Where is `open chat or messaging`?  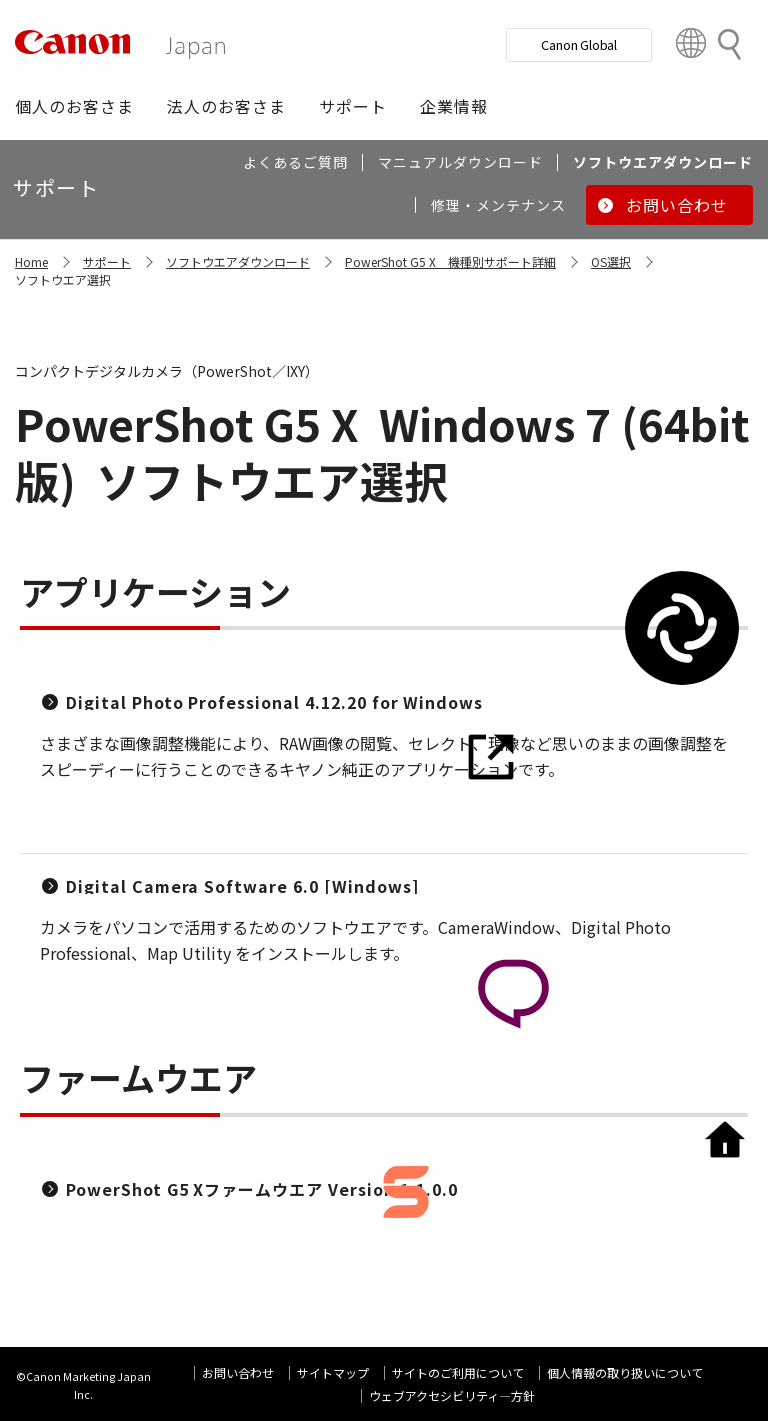
open chat or messaging is located at coordinates (513, 991).